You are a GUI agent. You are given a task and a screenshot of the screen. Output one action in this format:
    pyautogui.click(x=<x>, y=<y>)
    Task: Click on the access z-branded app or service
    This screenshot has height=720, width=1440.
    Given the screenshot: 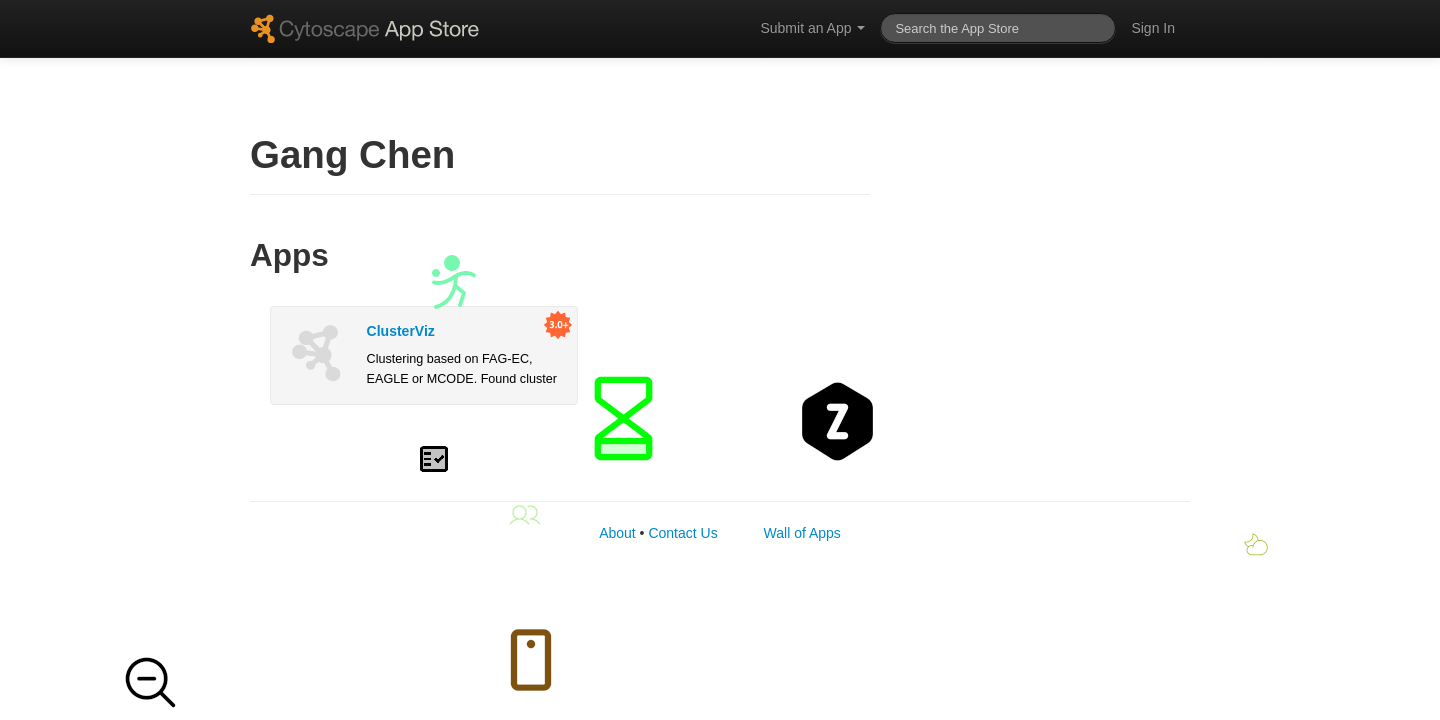 What is the action you would take?
    pyautogui.click(x=837, y=421)
    